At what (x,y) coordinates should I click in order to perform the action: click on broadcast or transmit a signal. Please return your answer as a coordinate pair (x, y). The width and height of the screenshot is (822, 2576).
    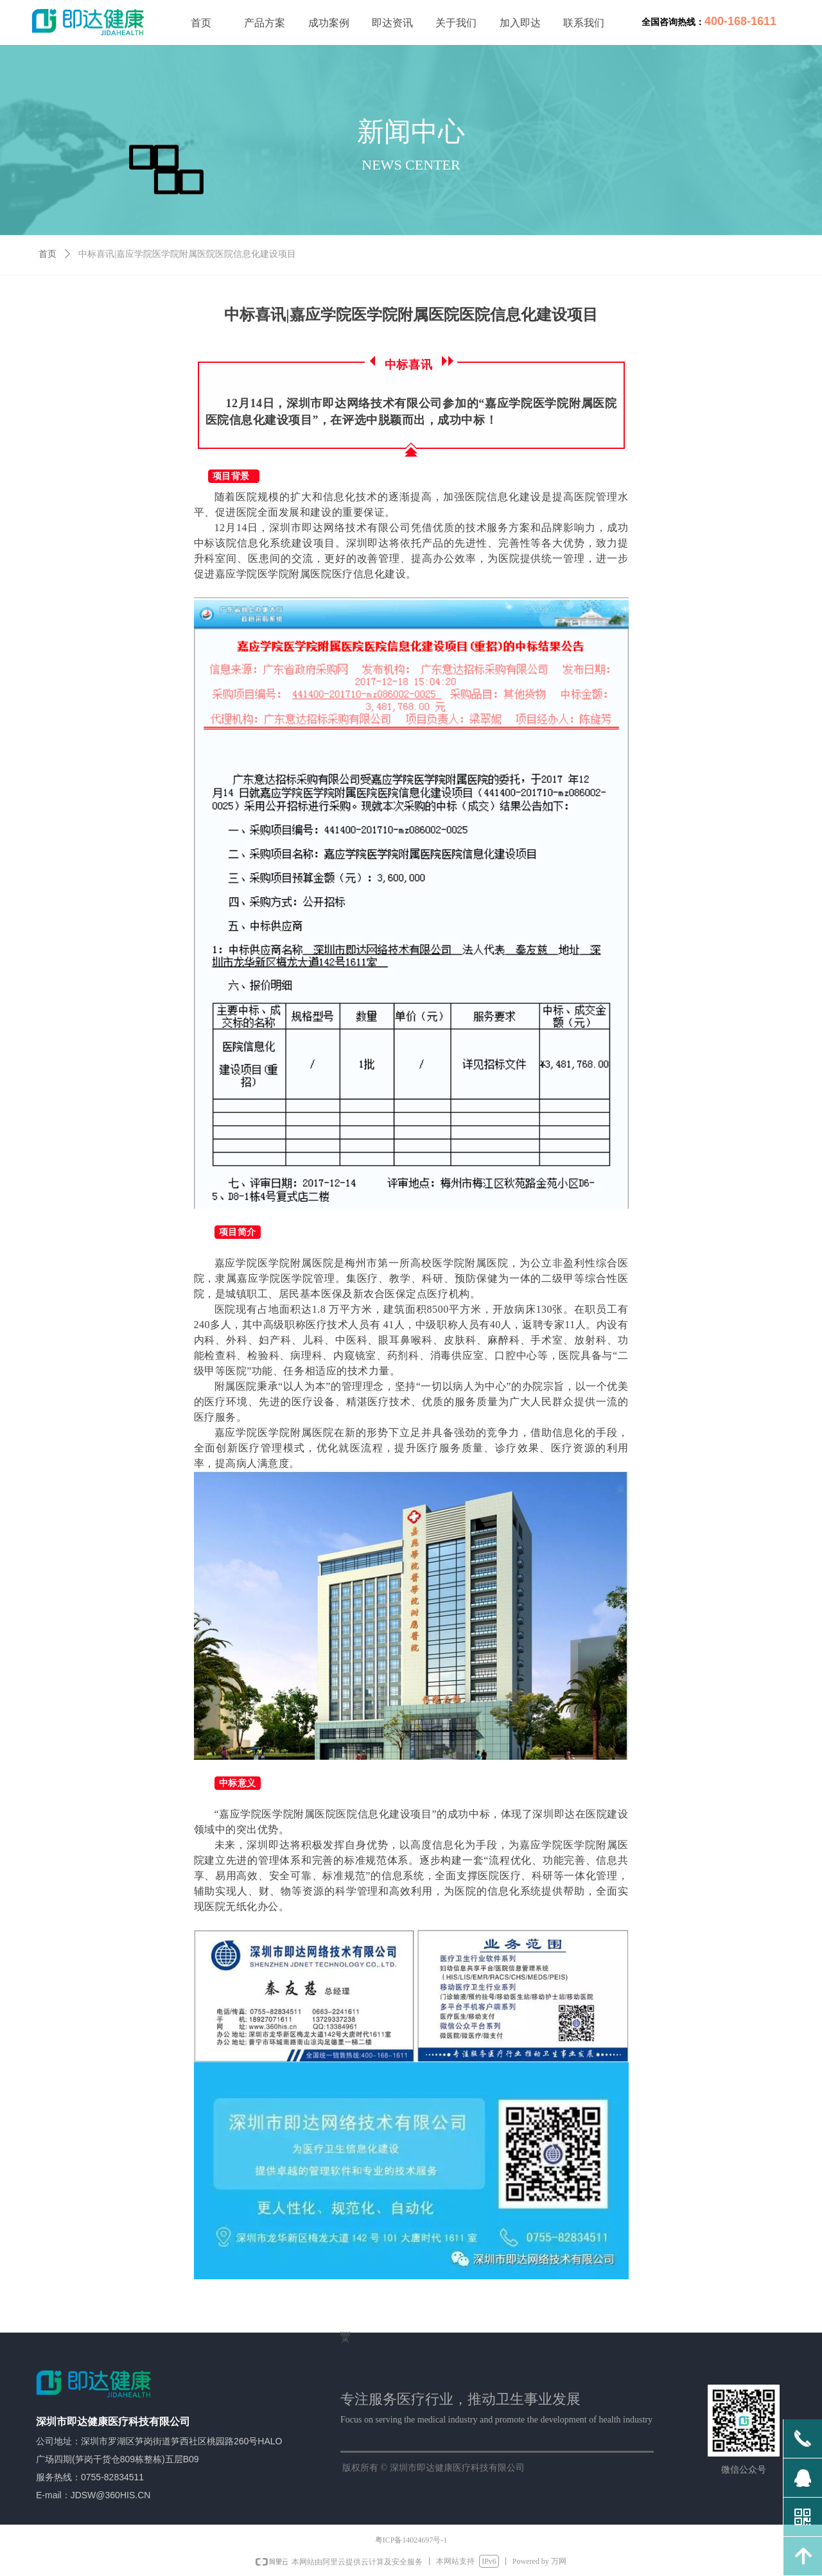
    Looking at the image, I should click on (345, 2337).